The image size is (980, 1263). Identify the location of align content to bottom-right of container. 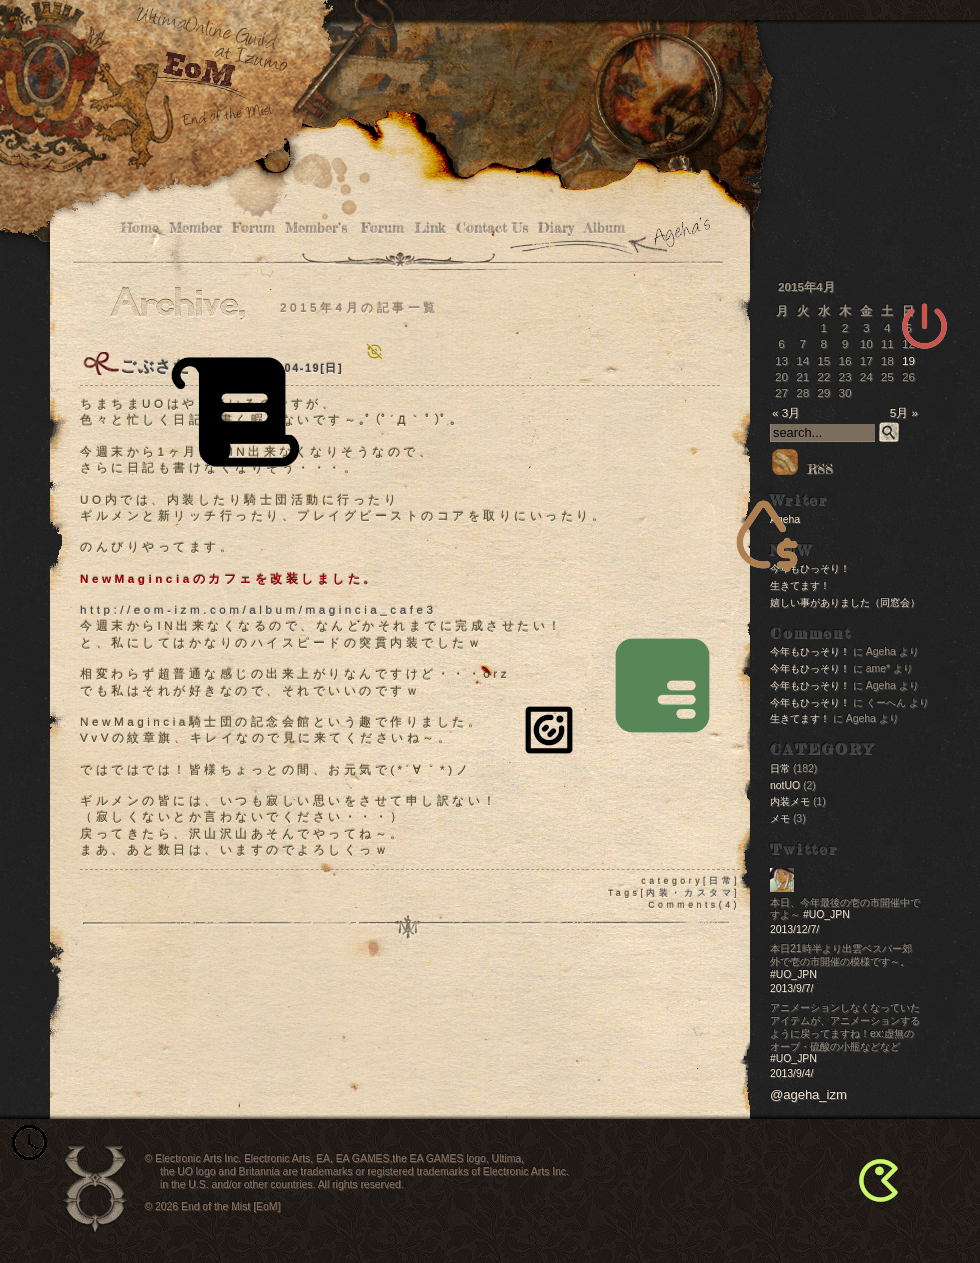
(662, 685).